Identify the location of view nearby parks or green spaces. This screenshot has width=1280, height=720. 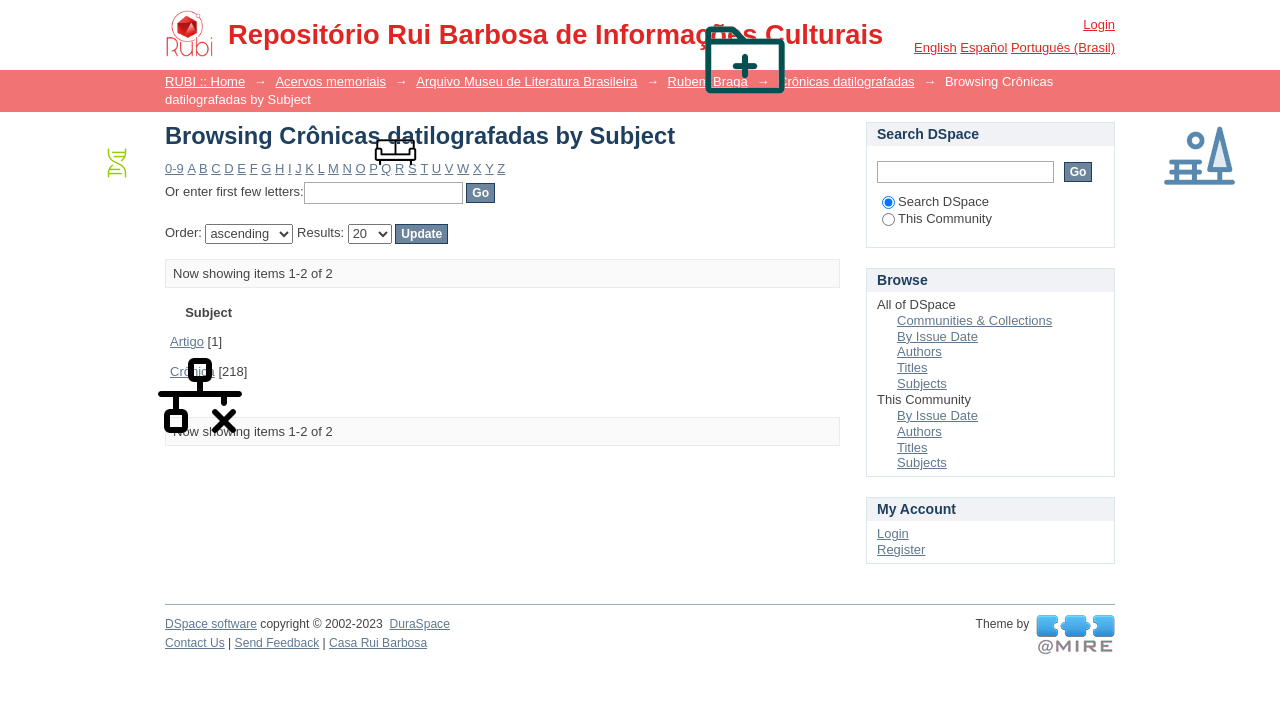
(1199, 159).